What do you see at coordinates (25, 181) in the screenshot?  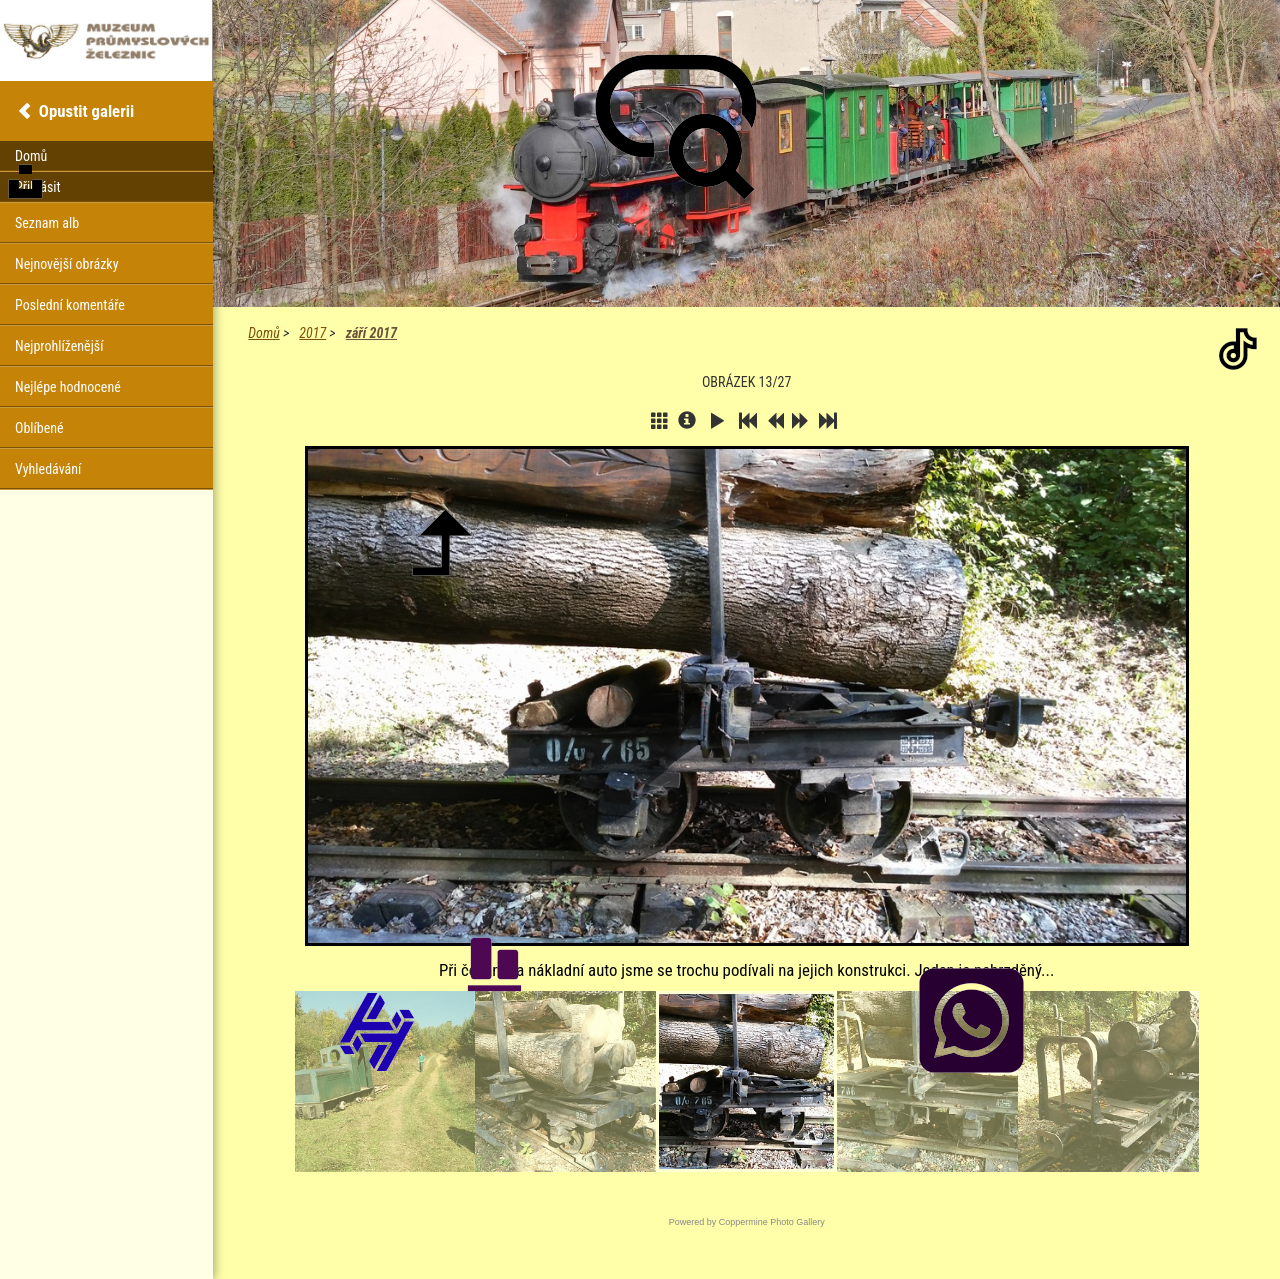 I see `open unsplash to browse stock photos` at bounding box center [25, 181].